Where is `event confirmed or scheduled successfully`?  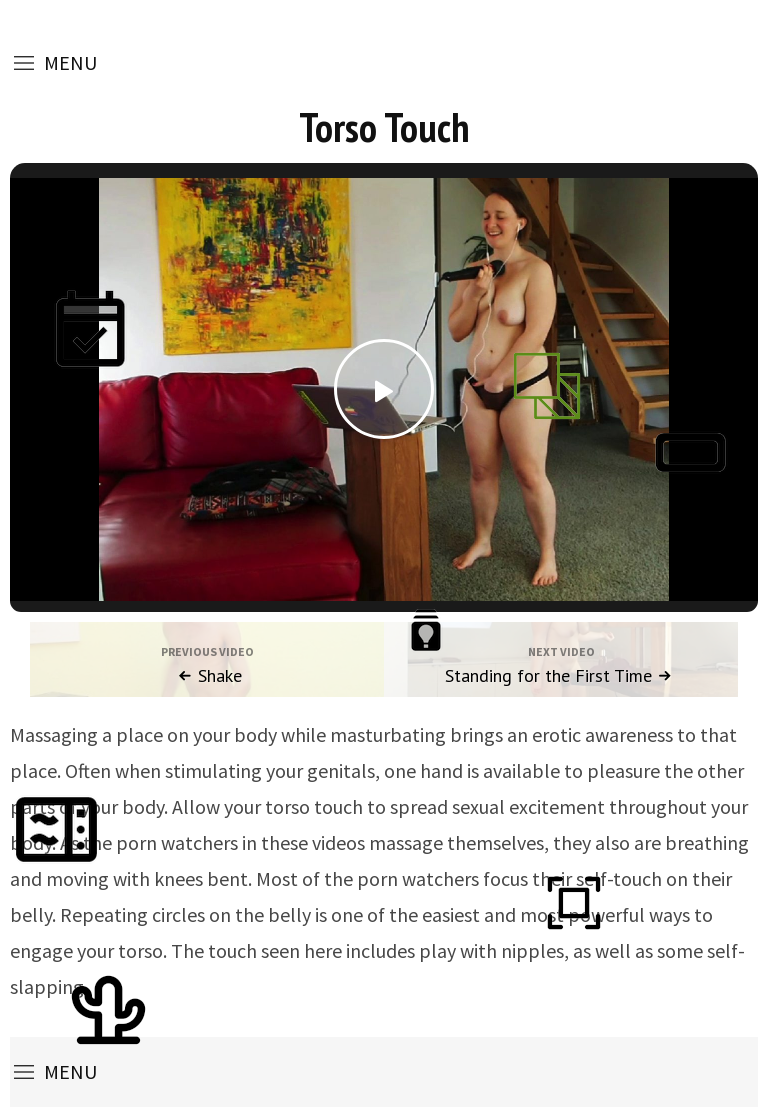 event confirmed or scheduled successfully is located at coordinates (90, 332).